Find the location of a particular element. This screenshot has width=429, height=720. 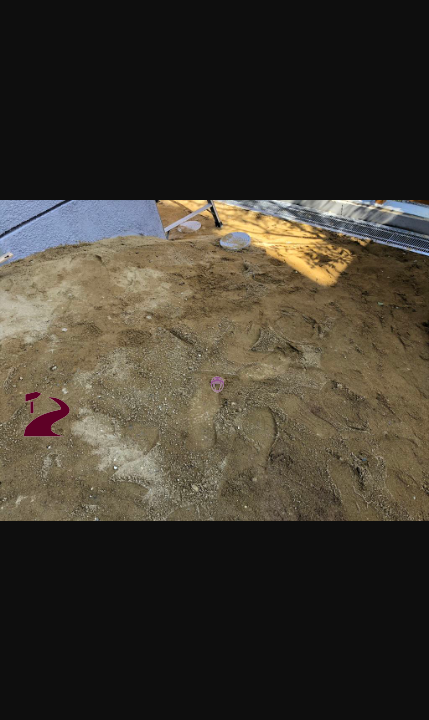

indicates poison or venom status effect is located at coordinates (217, 384).